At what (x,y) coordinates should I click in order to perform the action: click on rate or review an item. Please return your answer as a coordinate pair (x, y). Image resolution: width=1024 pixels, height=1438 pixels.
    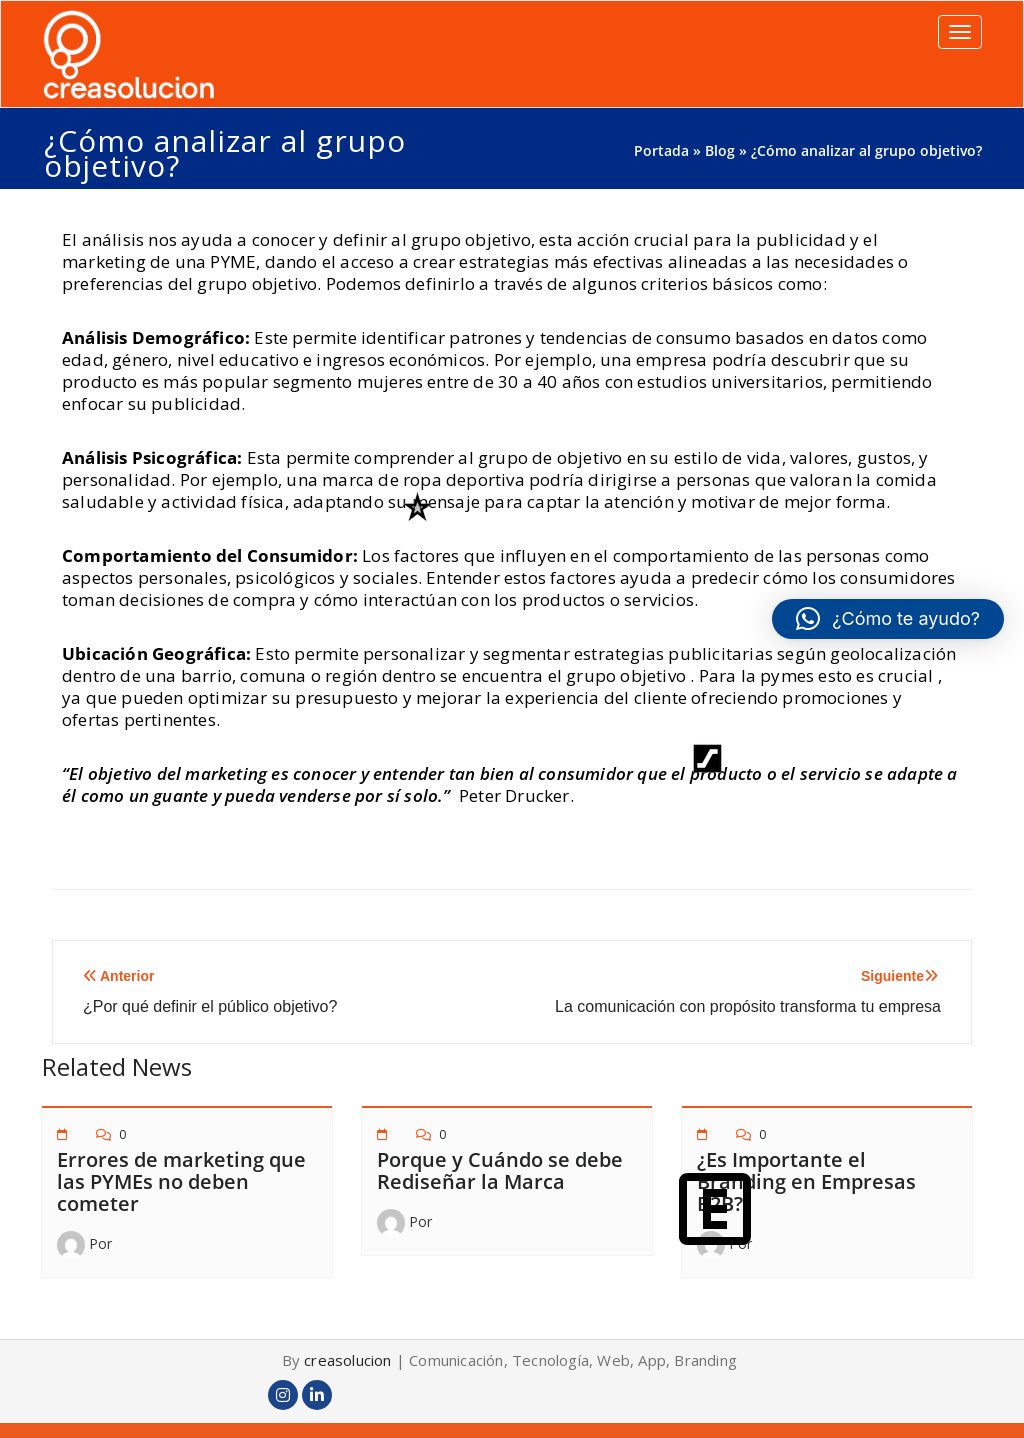
    Looking at the image, I should click on (417, 506).